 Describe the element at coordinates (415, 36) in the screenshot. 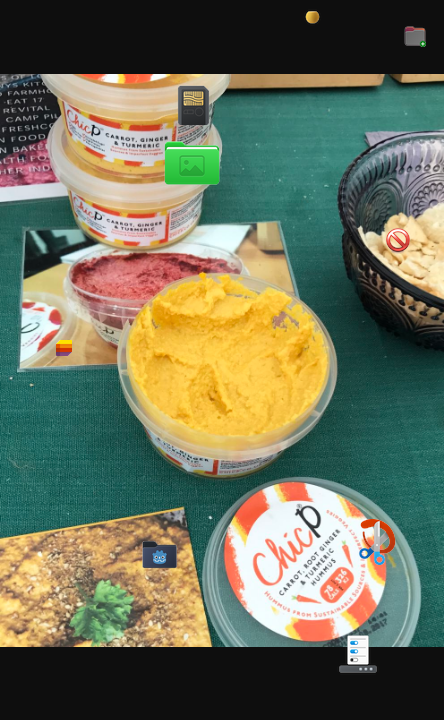

I see `create a new folder` at that location.